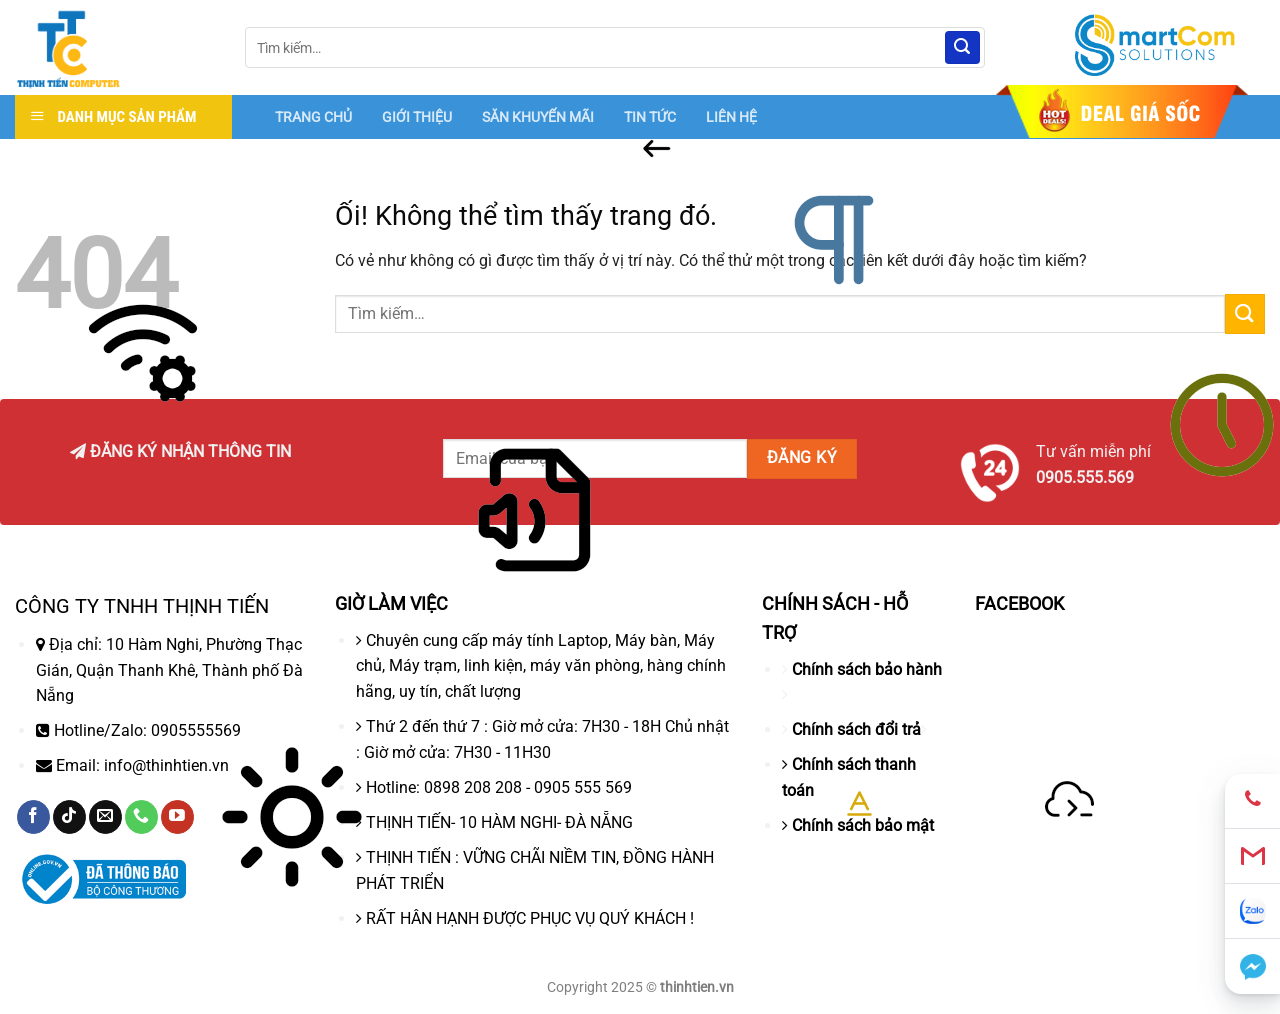 This screenshot has height=1014, width=1280. Describe the element at coordinates (1069, 800) in the screenshot. I see `access cloud-based AI agent services` at that location.